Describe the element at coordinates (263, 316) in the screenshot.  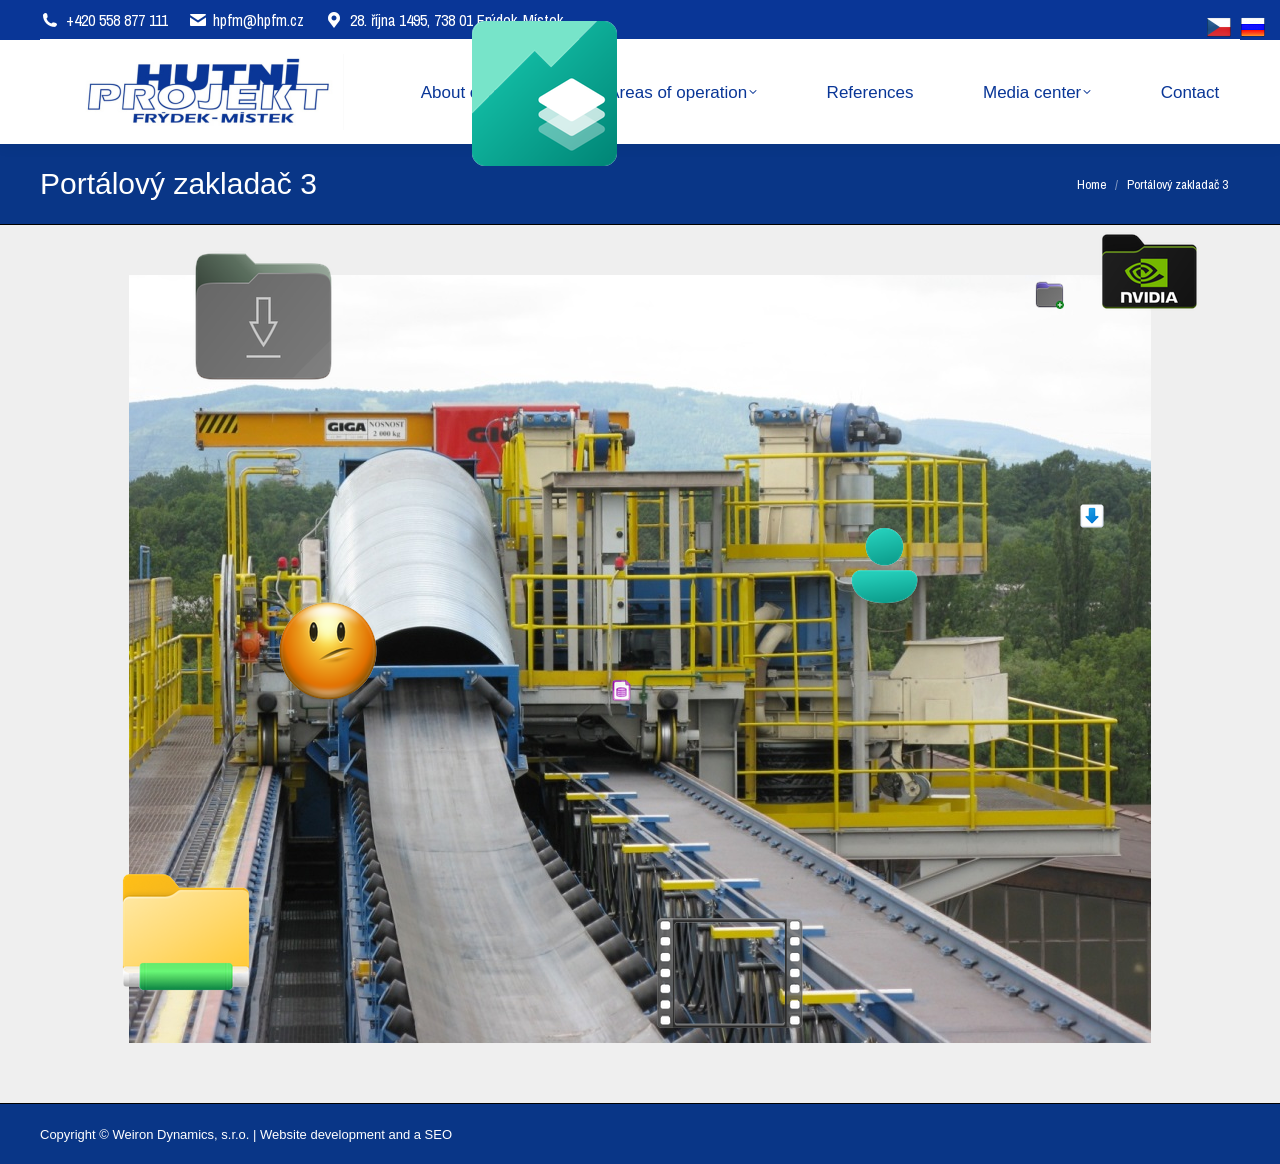
I see `open downloads folder` at that location.